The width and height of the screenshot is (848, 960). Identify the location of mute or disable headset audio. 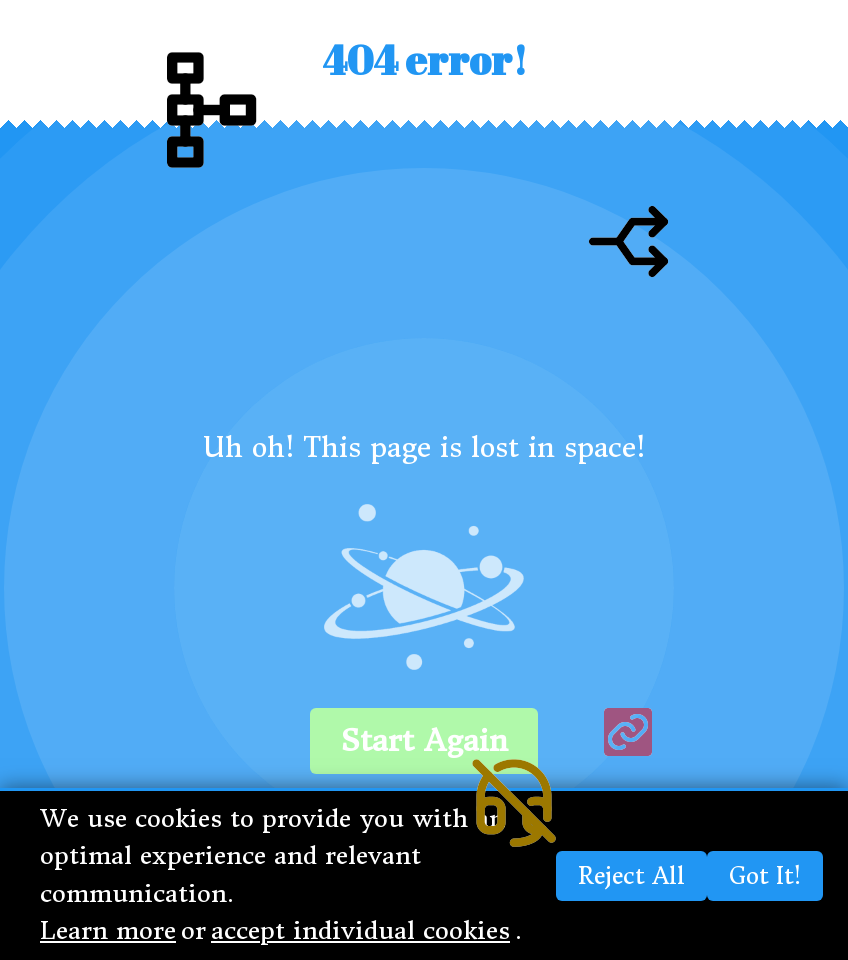
(514, 801).